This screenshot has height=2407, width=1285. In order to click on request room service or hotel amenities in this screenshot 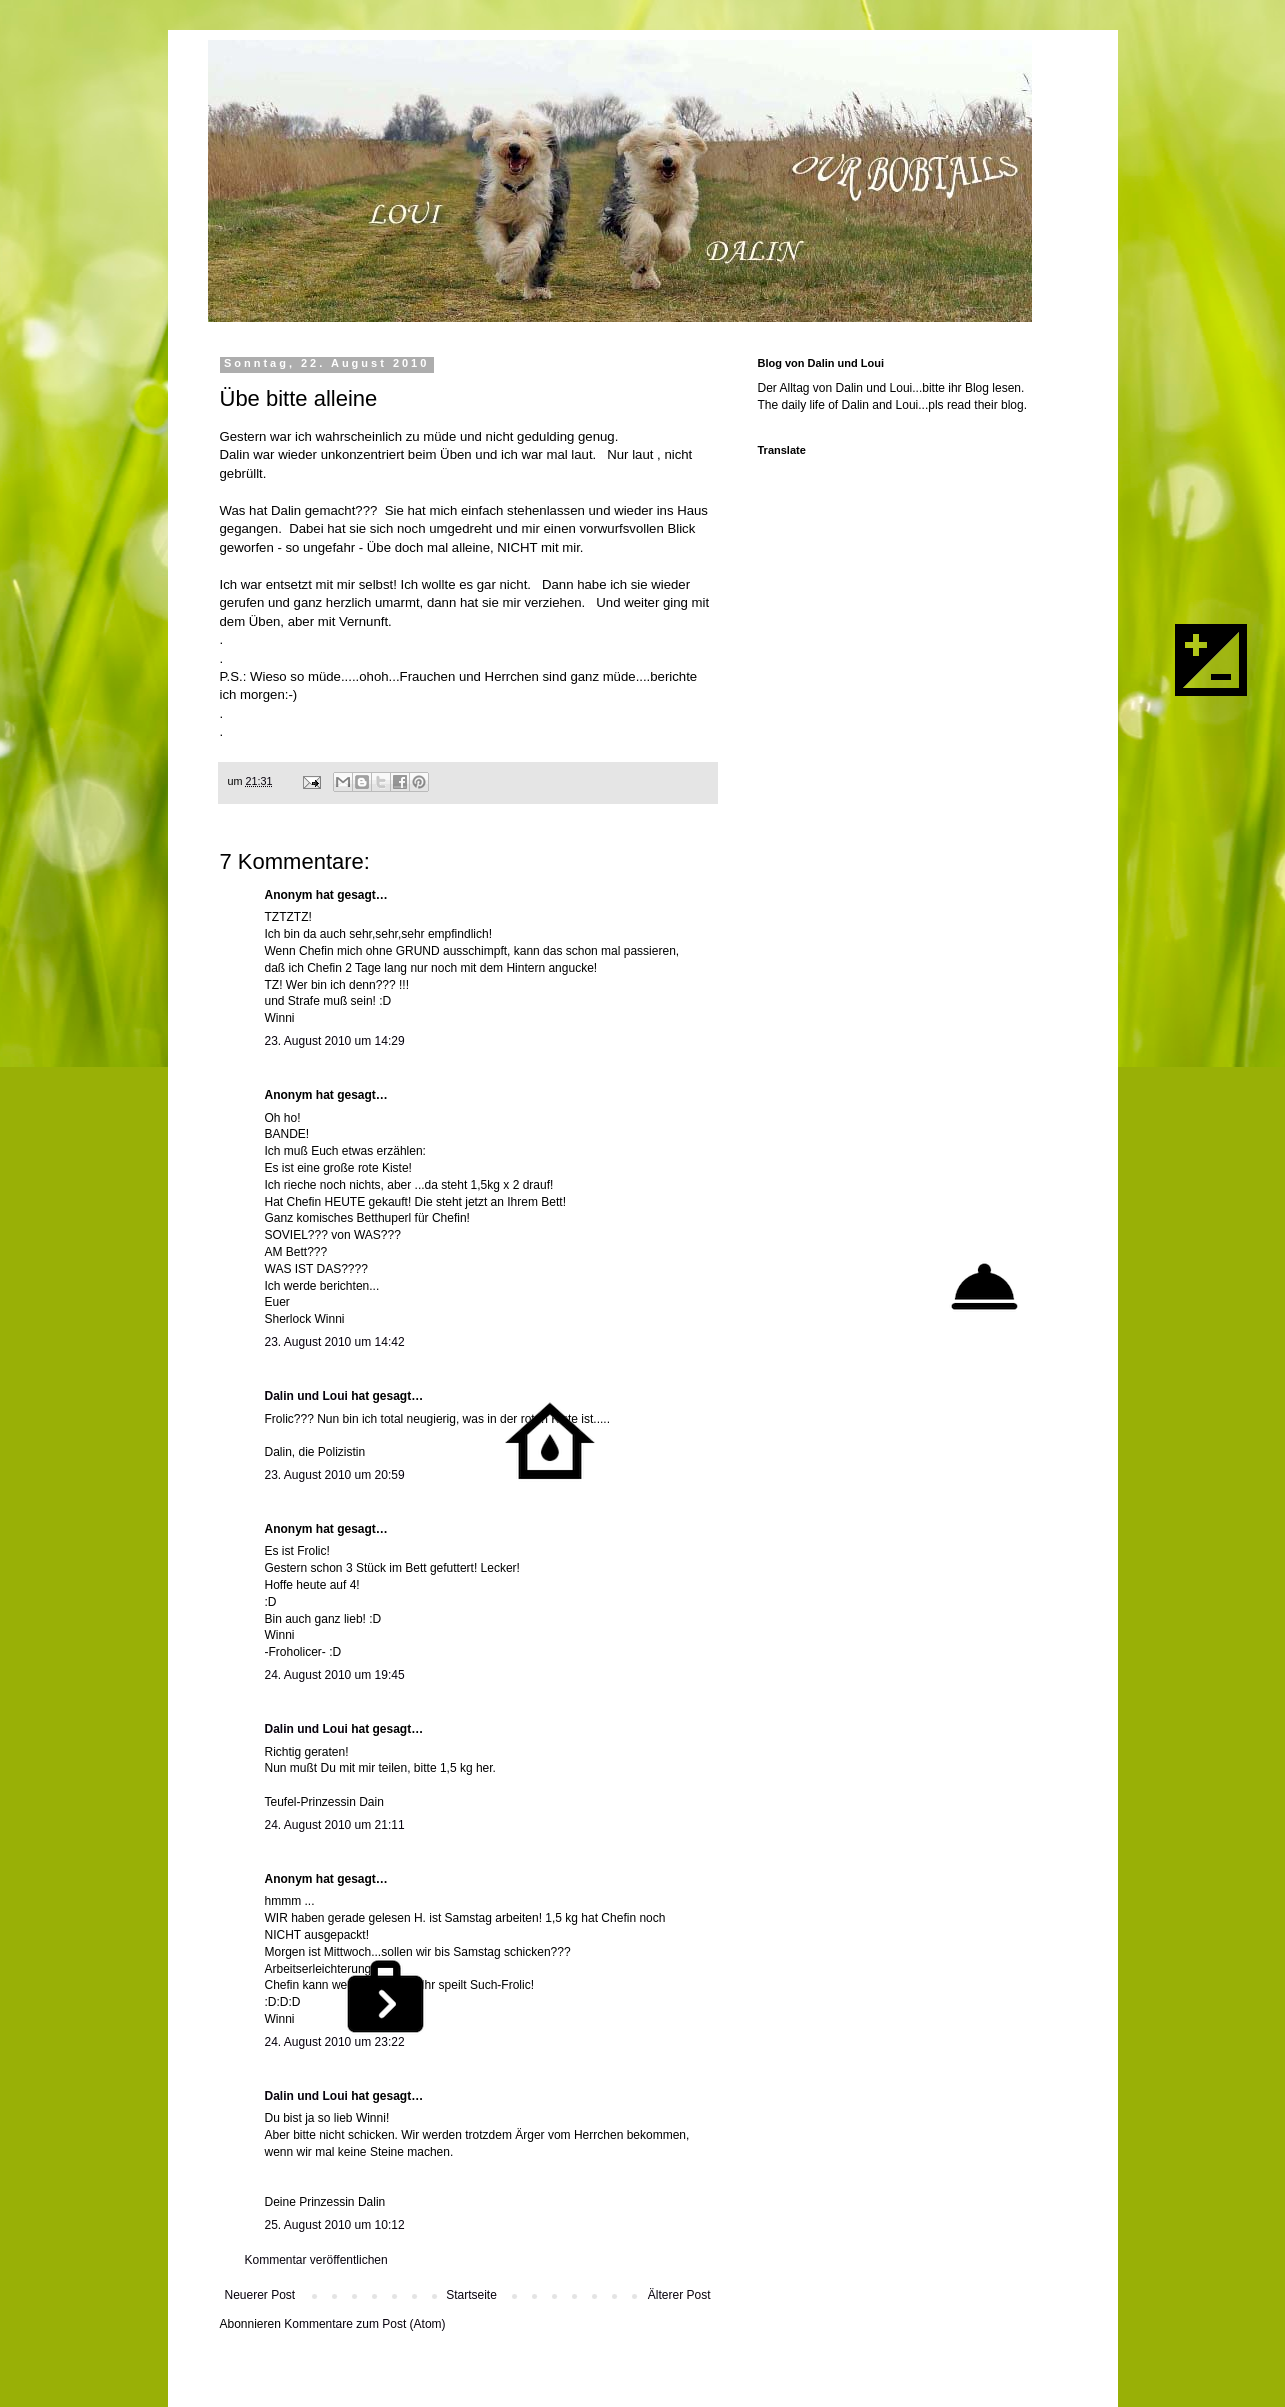, I will do `click(984, 1286)`.